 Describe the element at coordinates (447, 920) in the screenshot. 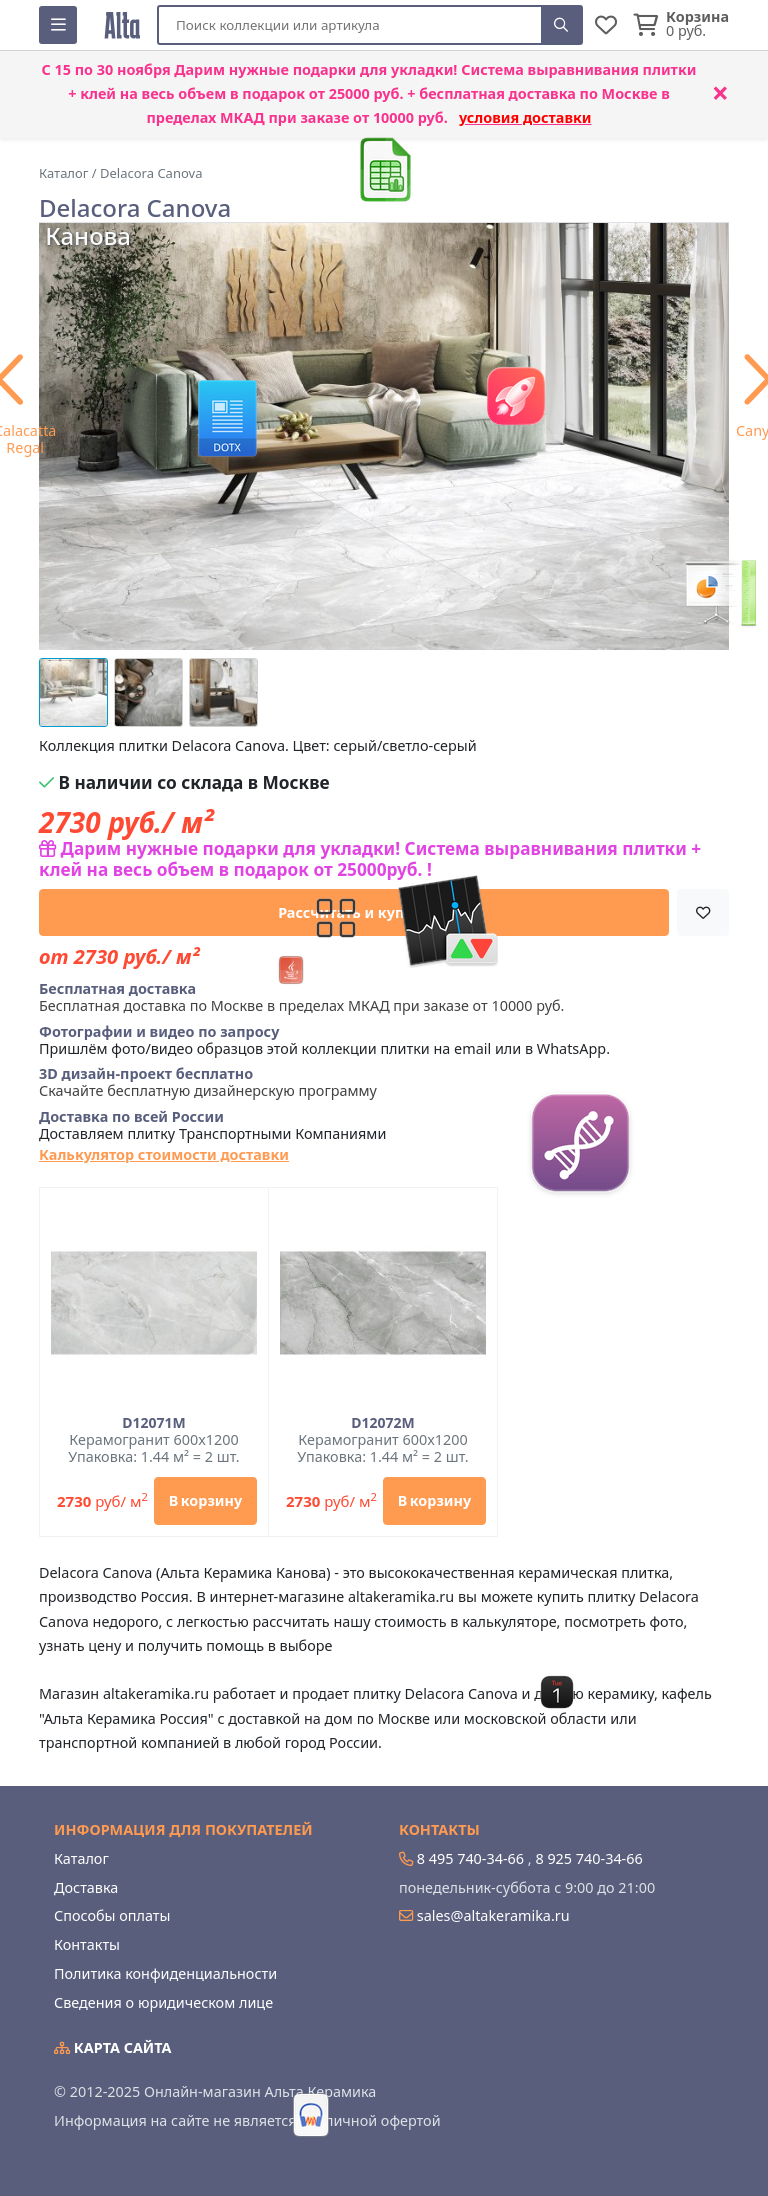

I see `access stocks preferences or settings` at that location.